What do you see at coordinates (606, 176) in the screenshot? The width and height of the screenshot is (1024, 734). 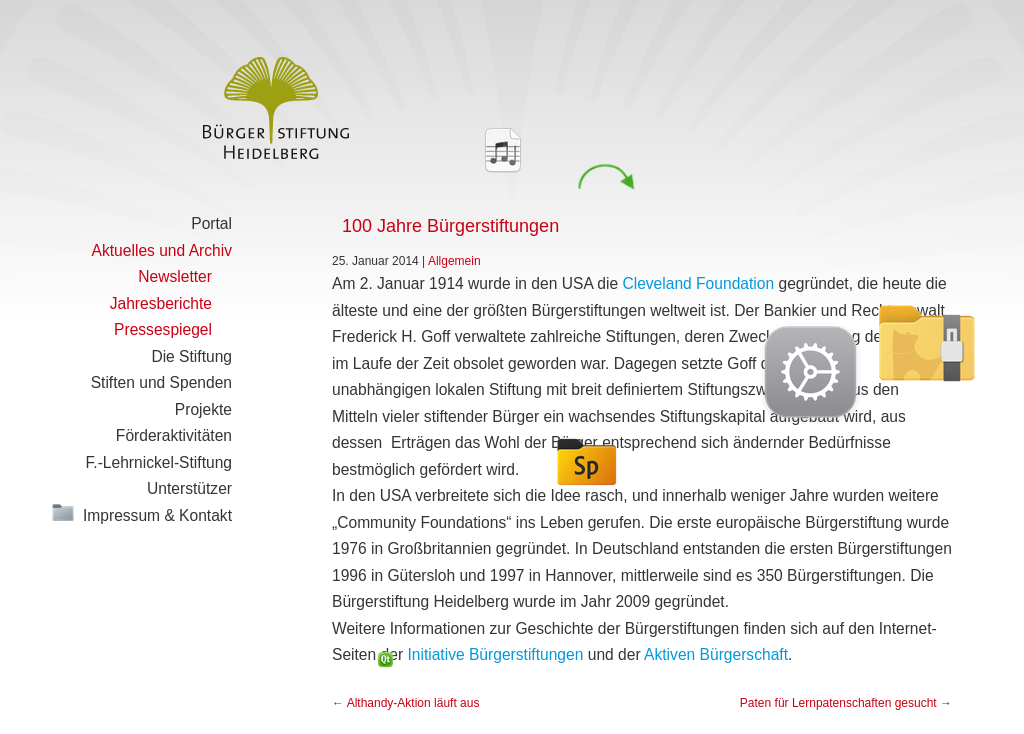 I see `redo the last undone action` at bounding box center [606, 176].